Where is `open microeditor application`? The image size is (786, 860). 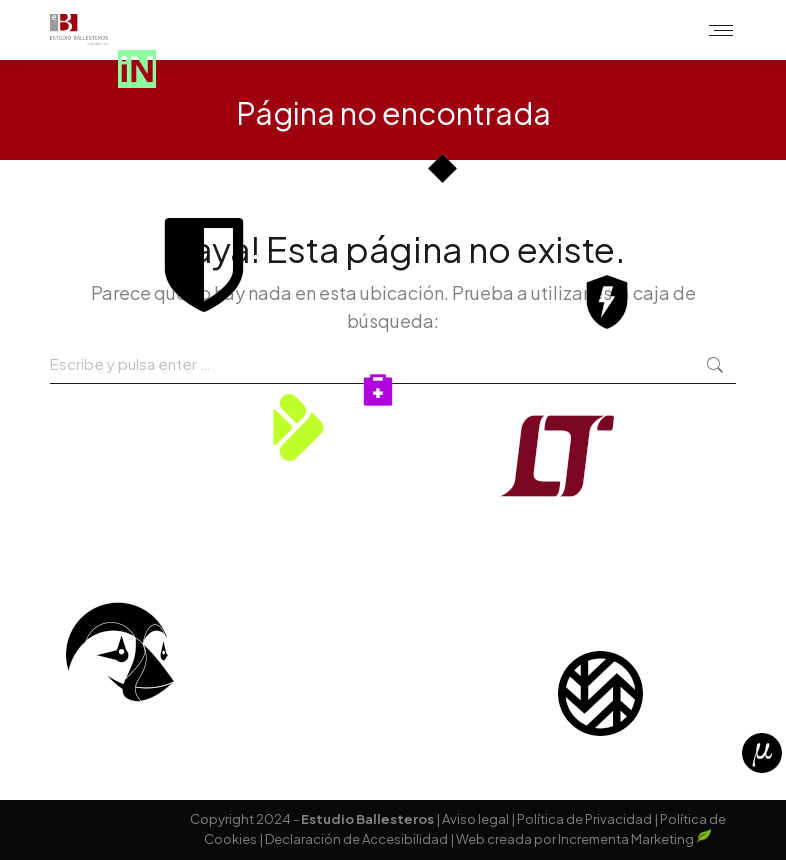
open microeditor application is located at coordinates (762, 753).